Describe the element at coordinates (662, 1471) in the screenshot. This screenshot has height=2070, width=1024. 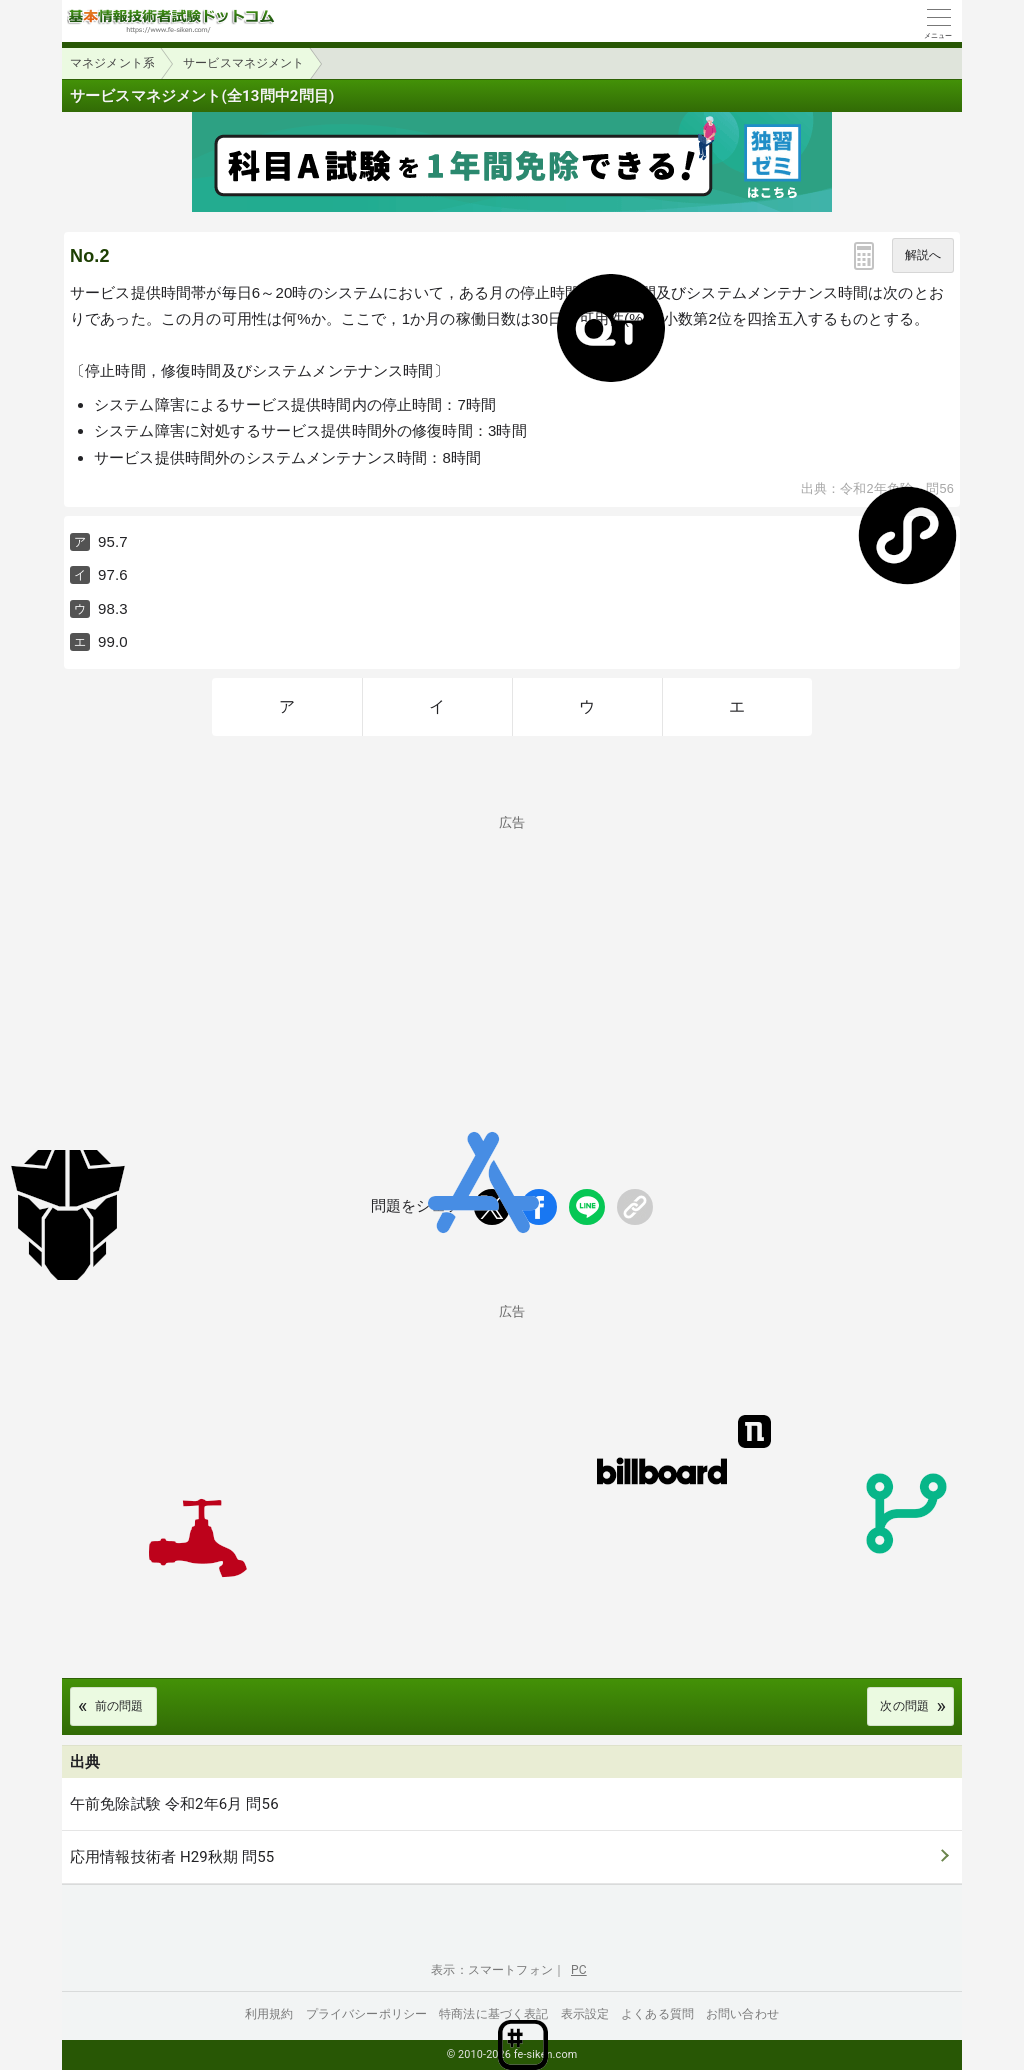
I see `Billboard music charts and news` at that location.